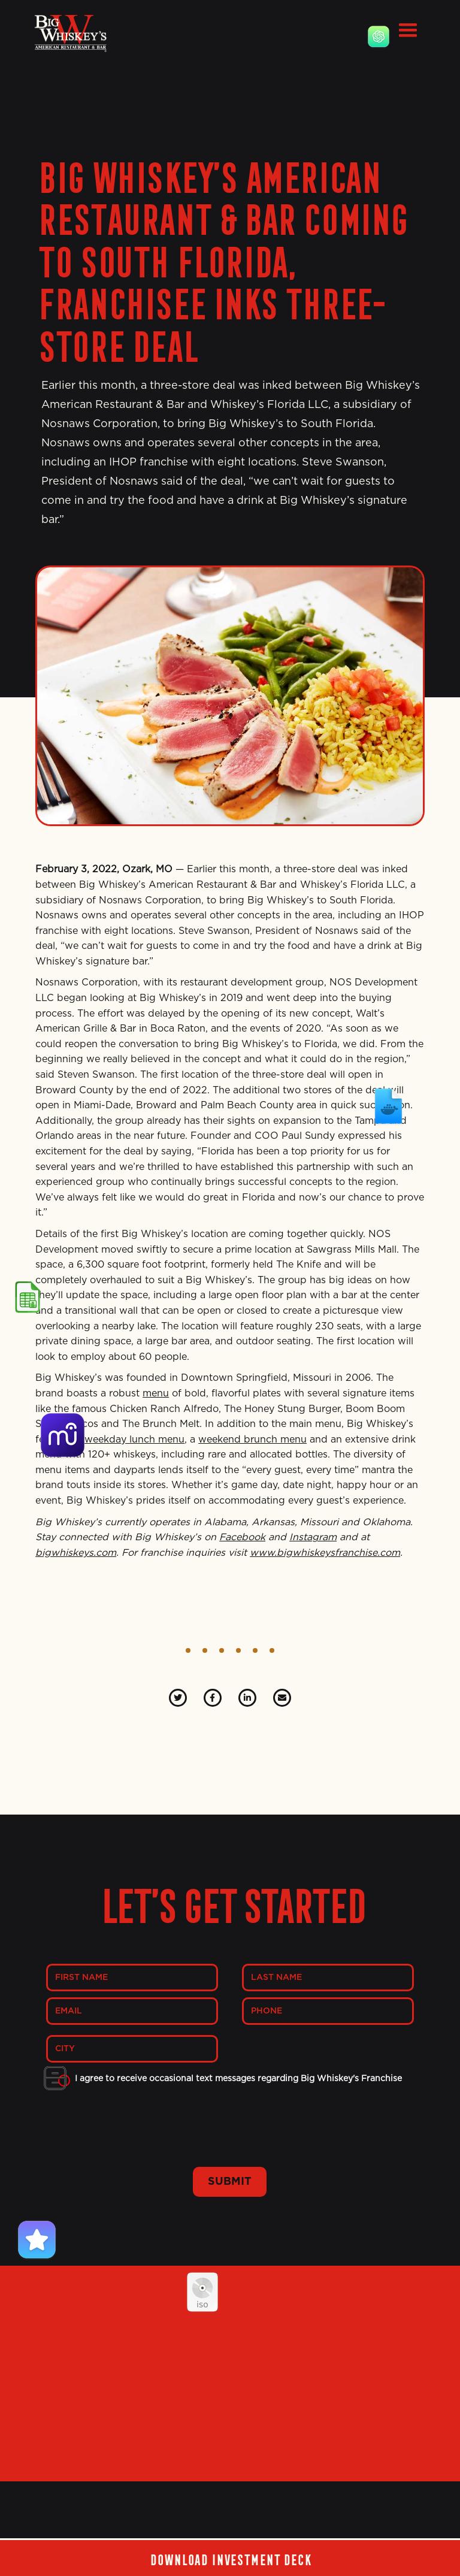 This screenshot has height=2576, width=460. What do you see at coordinates (202, 2292) in the screenshot?
I see `a CD/DVD disc image file (ISO format)` at bounding box center [202, 2292].